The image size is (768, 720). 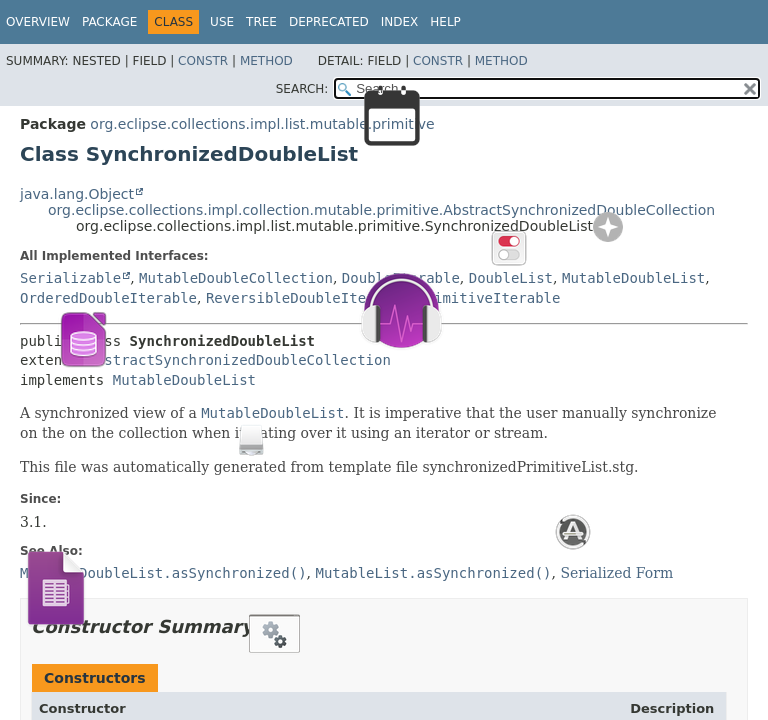 I want to click on remove trusted status from a bluetooth device, so click(x=608, y=227).